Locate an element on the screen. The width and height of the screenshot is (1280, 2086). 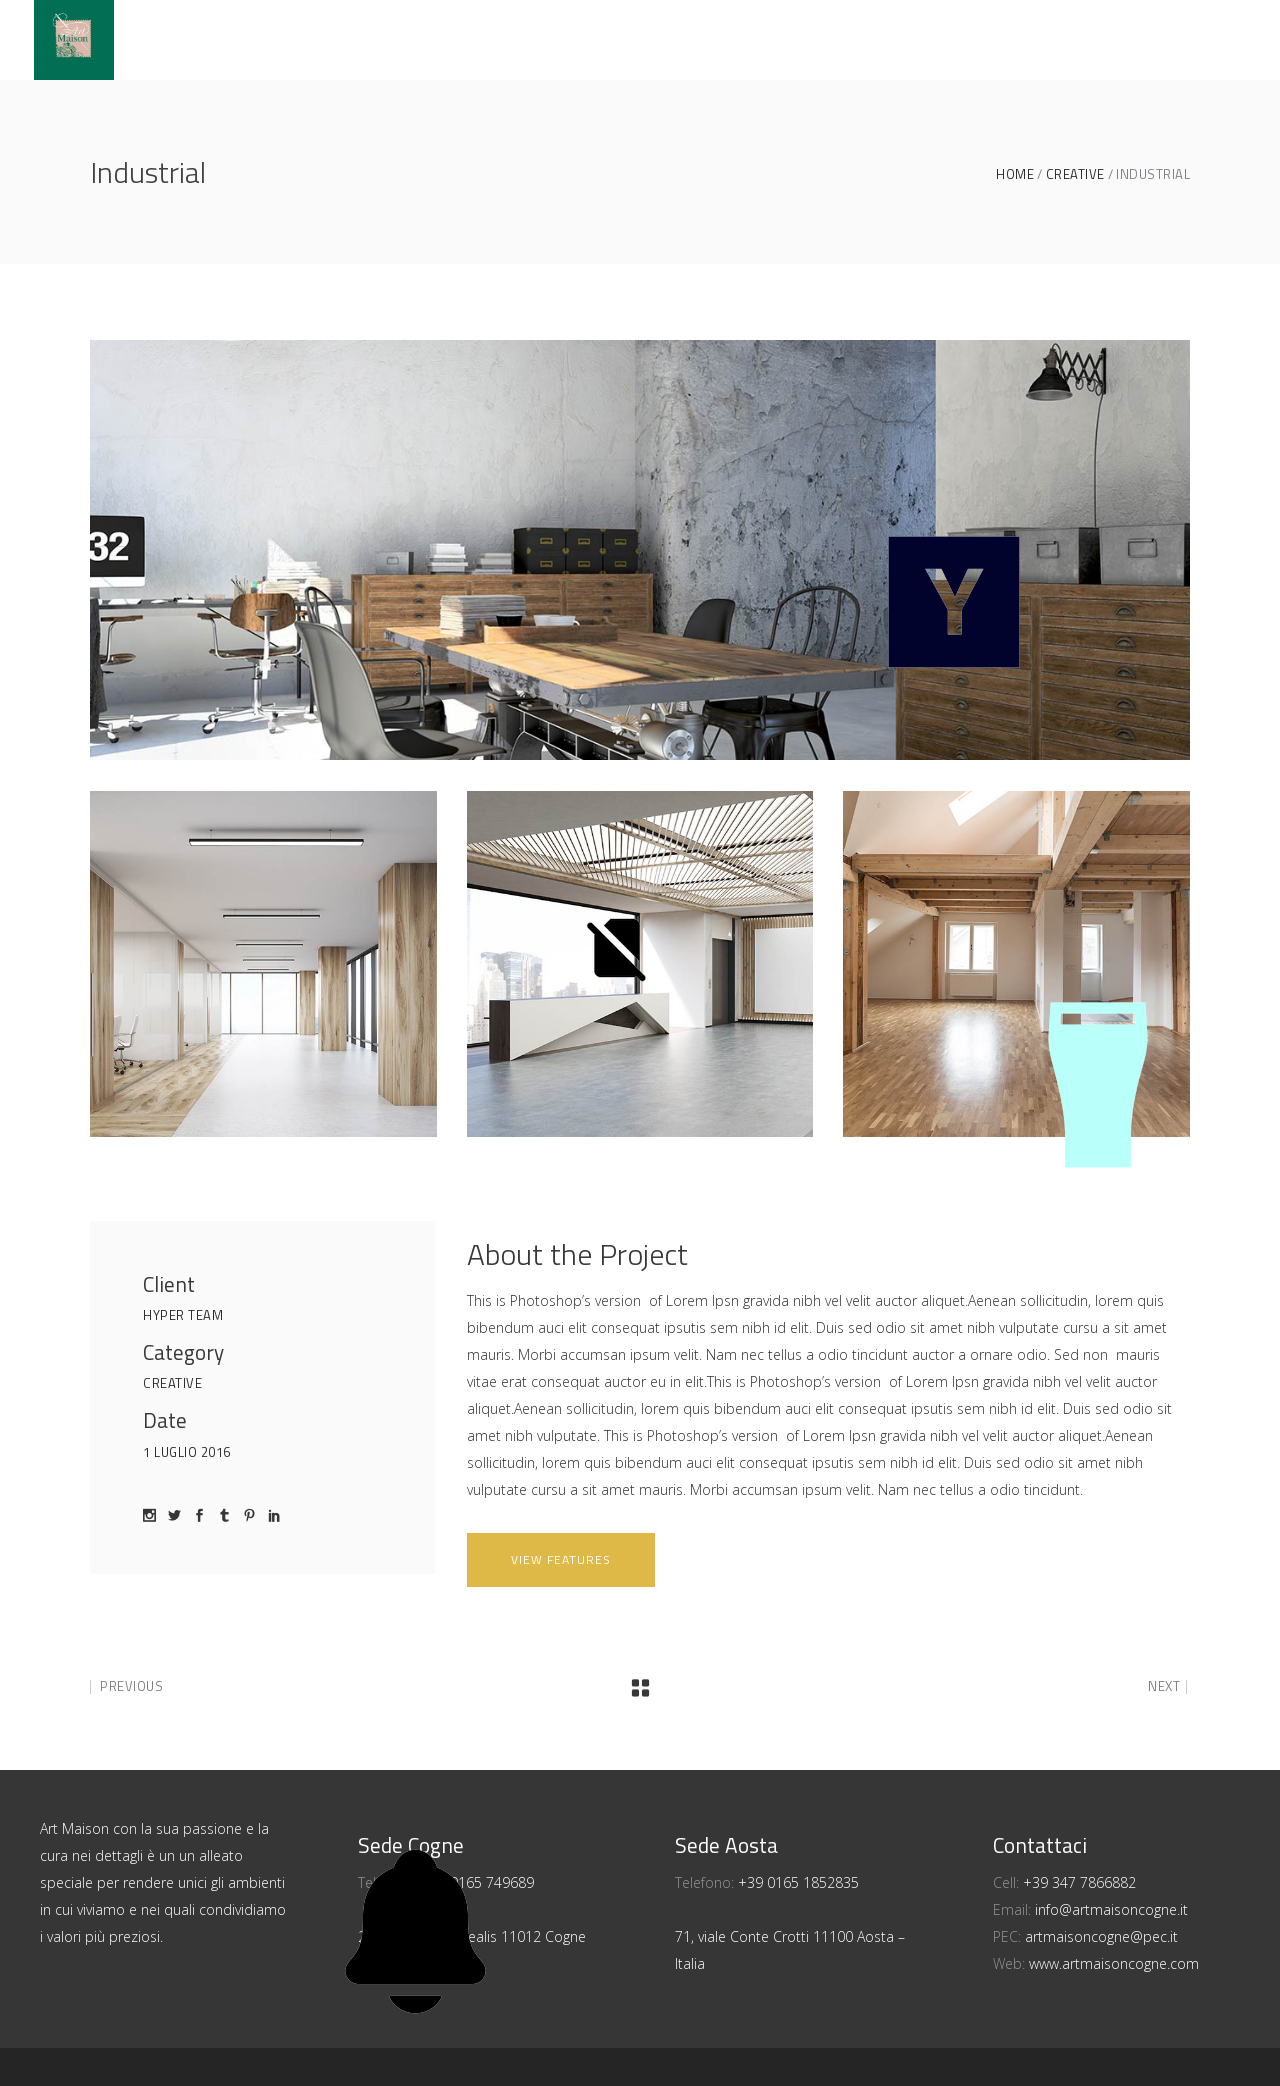
view your notifications is located at coordinates (415, 1931).